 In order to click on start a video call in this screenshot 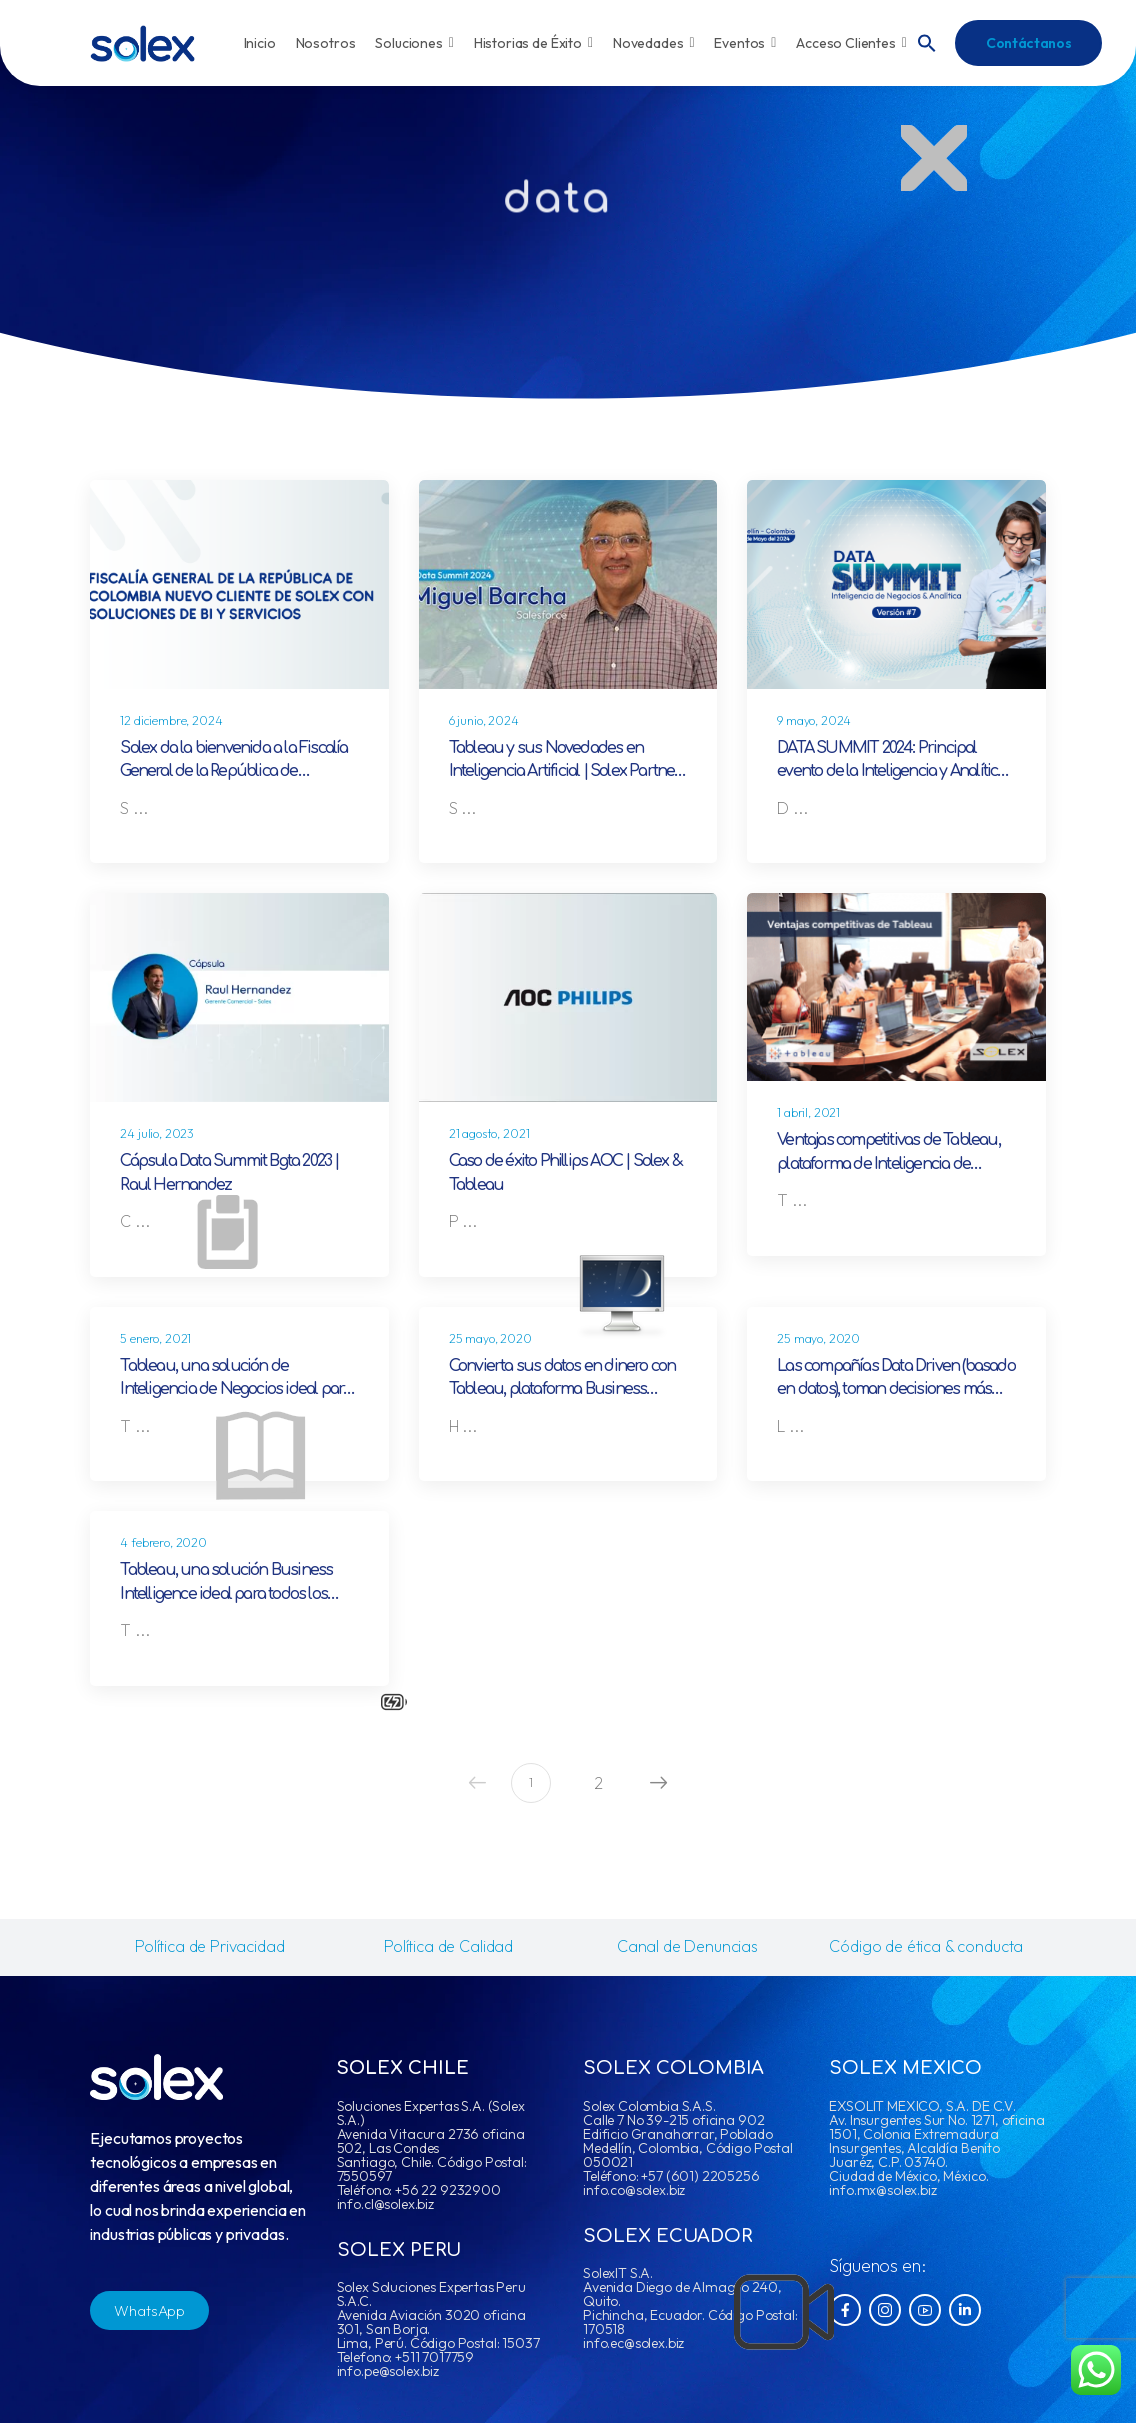, I will do `click(784, 2312)`.